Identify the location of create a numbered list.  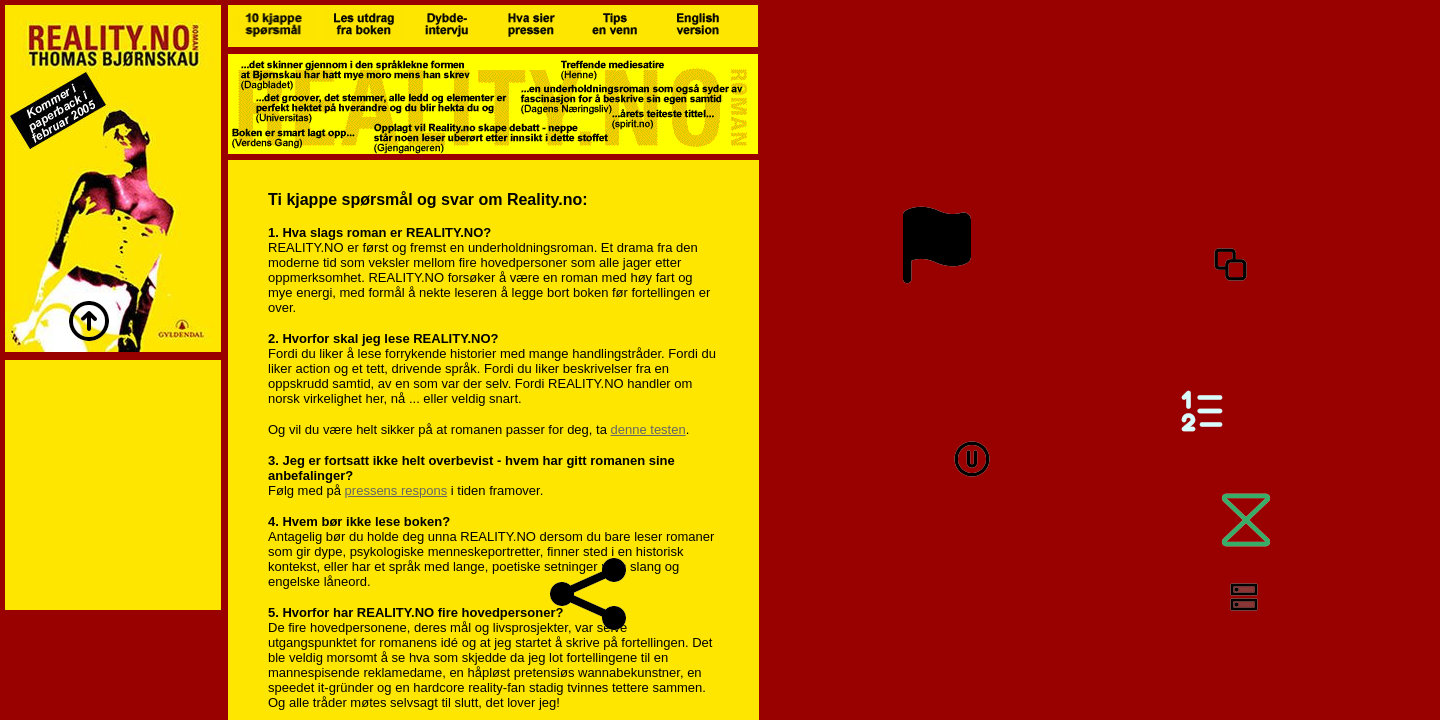
(1202, 411).